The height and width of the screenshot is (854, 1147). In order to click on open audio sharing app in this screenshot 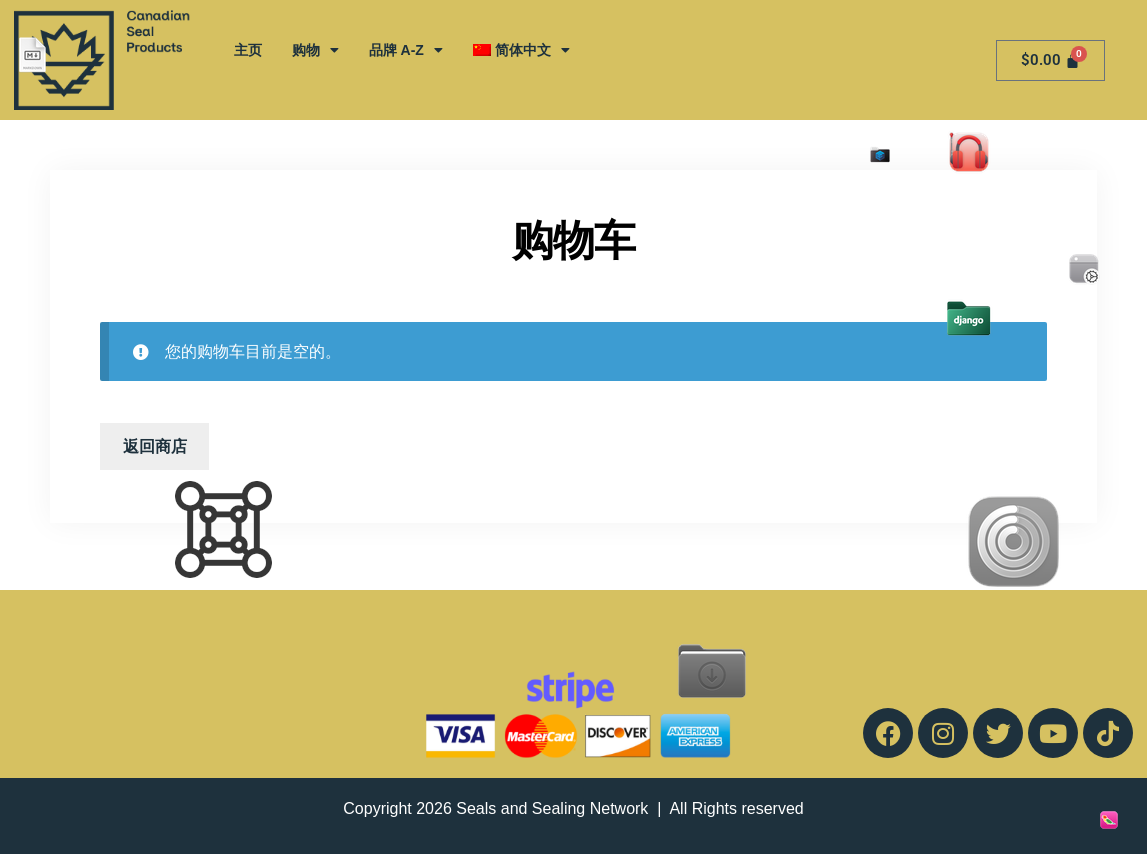, I will do `click(969, 152)`.